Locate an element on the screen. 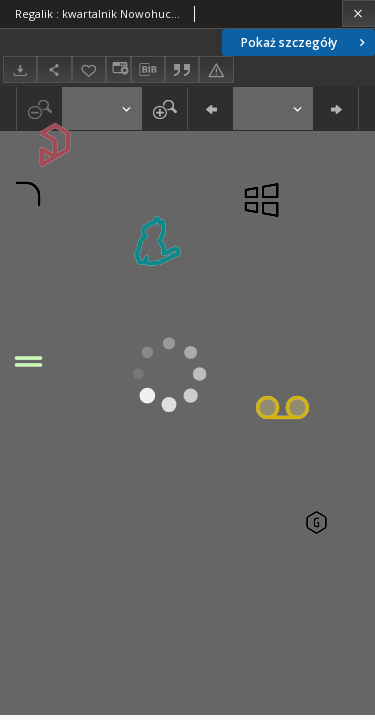 The image size is (375, 720). set top-right corner radius is located at coordinates (28, 194).